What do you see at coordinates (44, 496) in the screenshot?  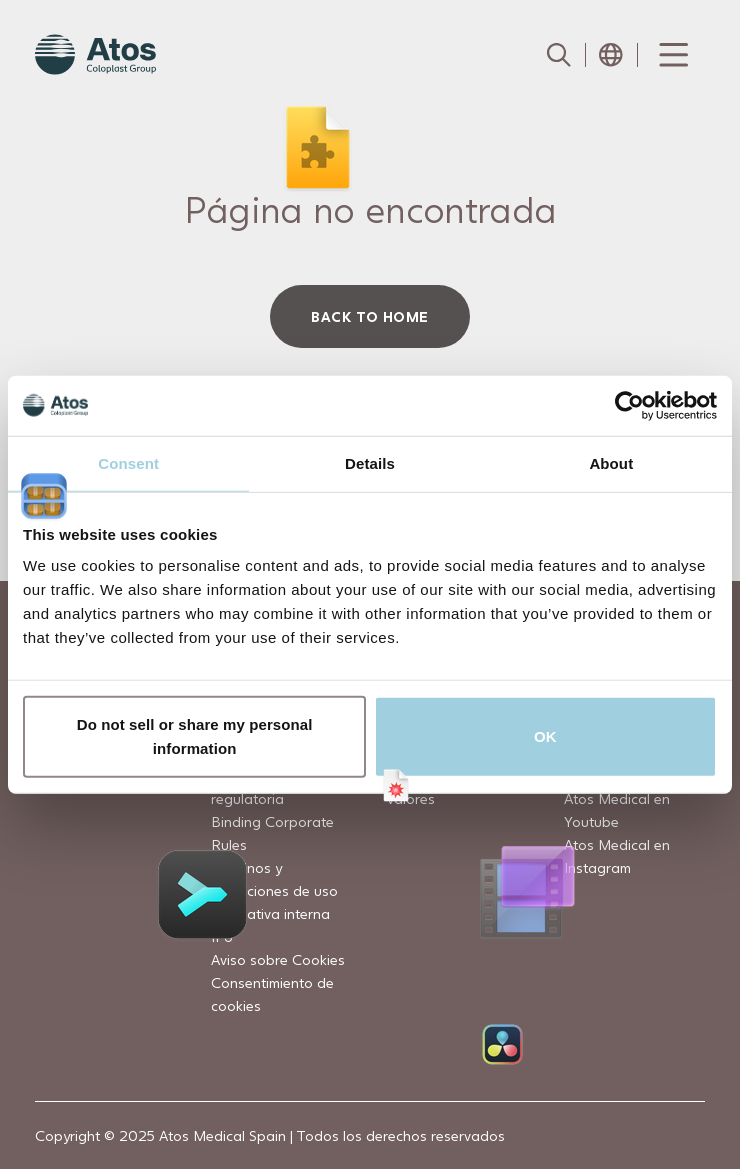 I see `open warehouse flatpak manager` at bounding box center [44, 496].